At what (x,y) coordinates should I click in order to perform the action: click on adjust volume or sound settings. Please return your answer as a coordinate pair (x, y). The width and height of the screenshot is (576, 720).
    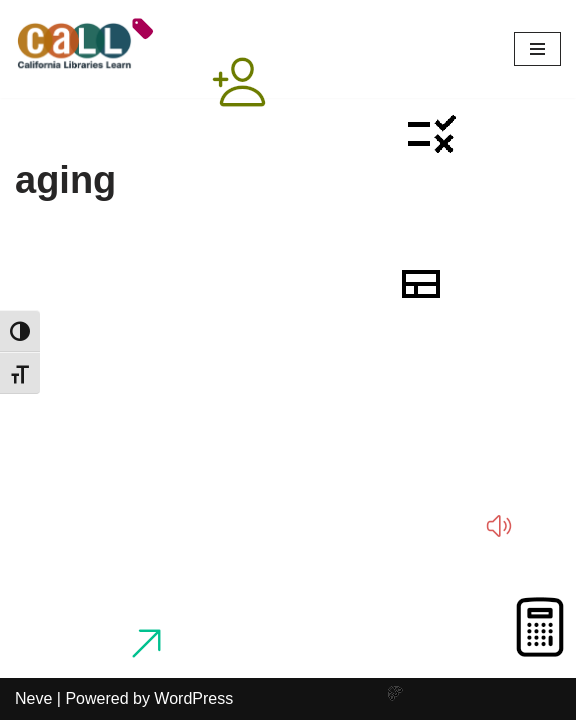
    Looking at the image, I should click on (499, 526).